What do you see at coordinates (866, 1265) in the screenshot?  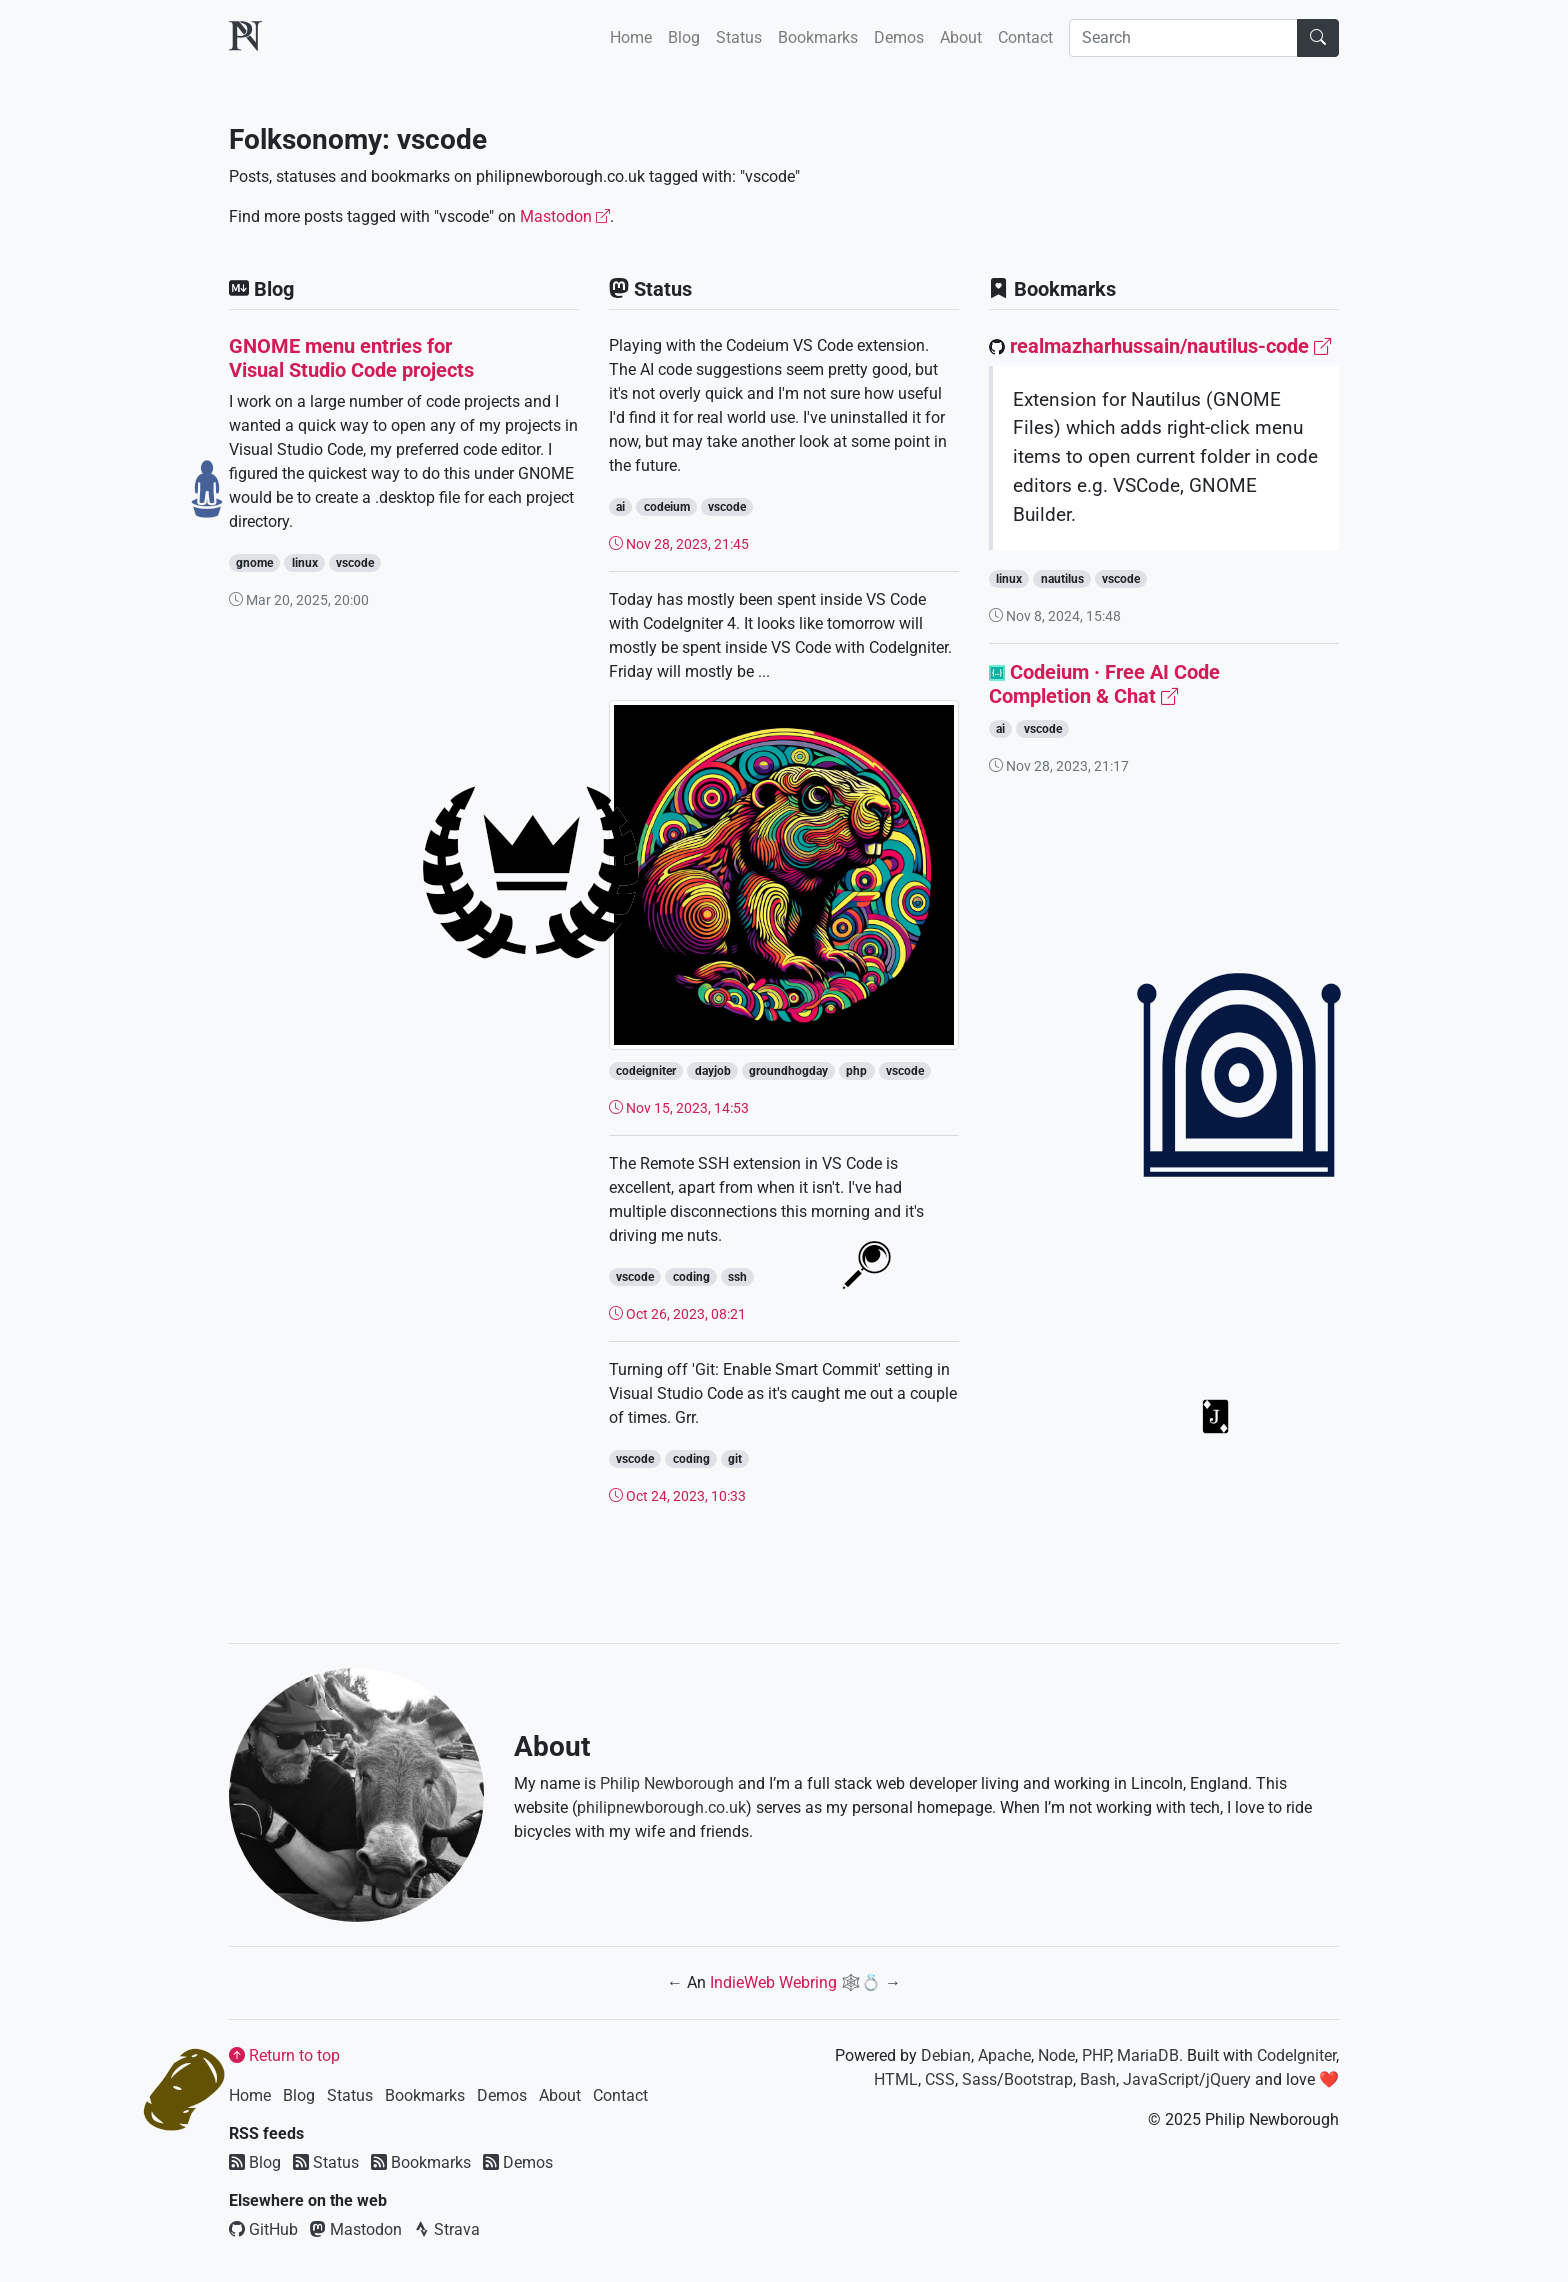 I see `search for items or content` at bounding box center [866, 1265].